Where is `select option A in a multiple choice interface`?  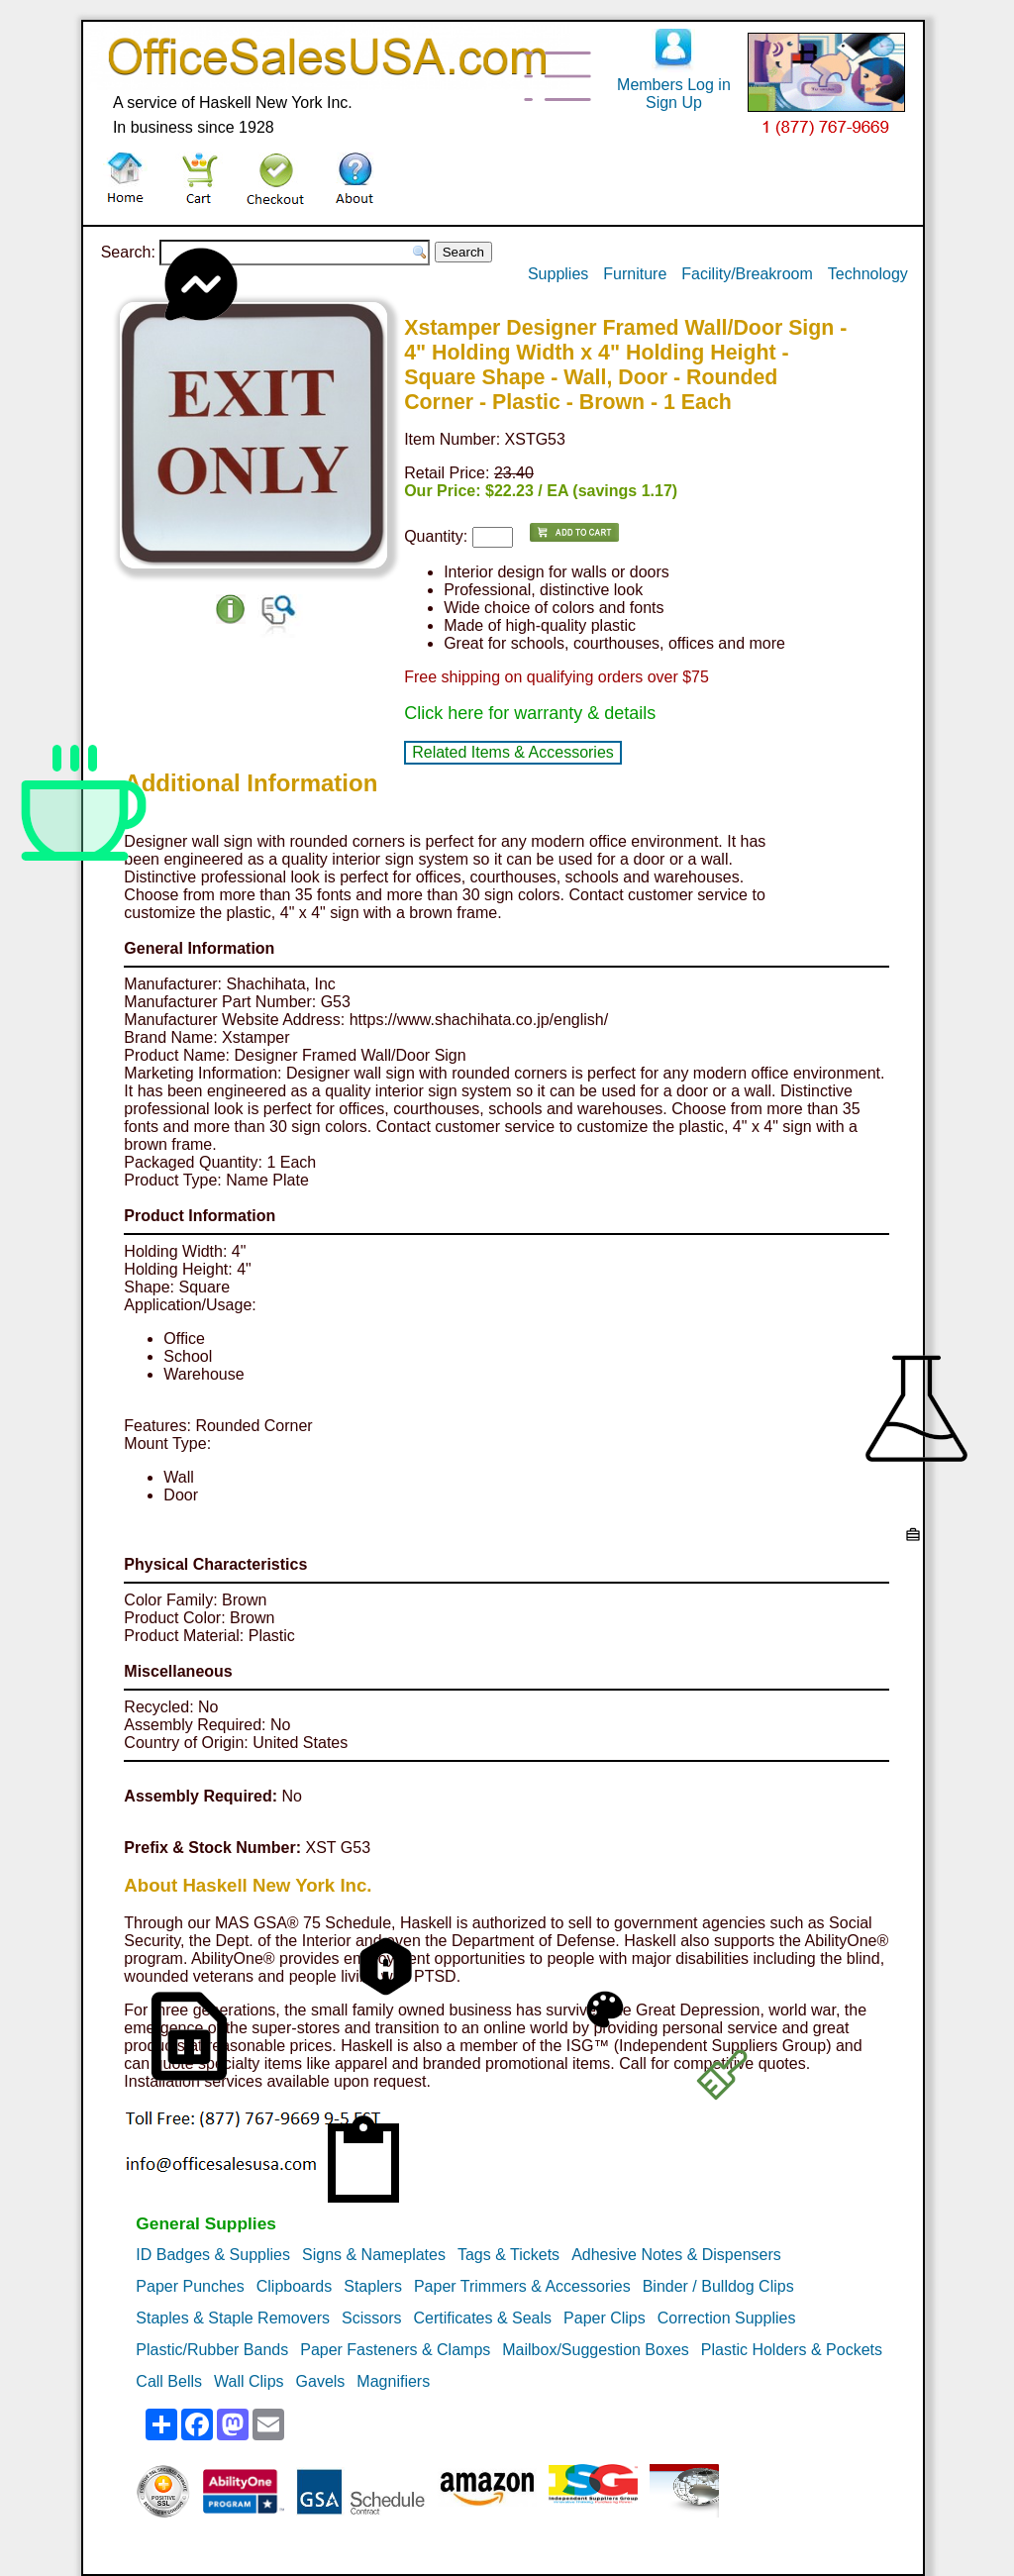
select option A in a multiple choice interface is located at coordinates (385, 1966).